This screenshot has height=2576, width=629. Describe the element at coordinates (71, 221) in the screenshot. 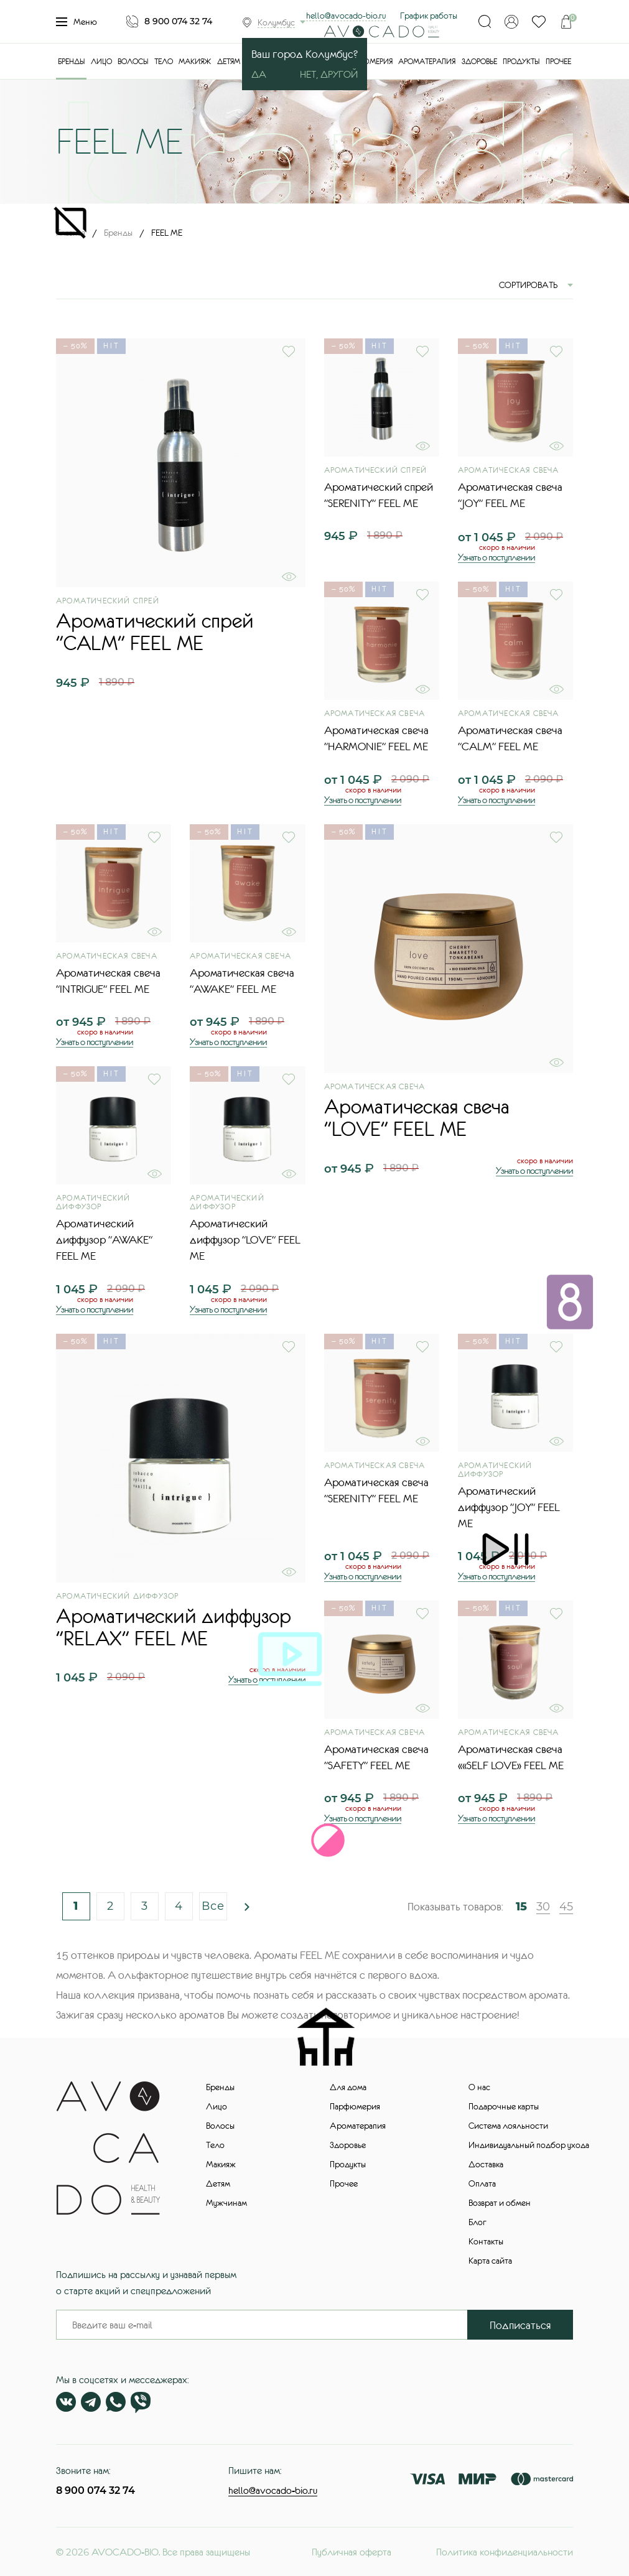

I see `indicates browser not supported for this feature` at that location.